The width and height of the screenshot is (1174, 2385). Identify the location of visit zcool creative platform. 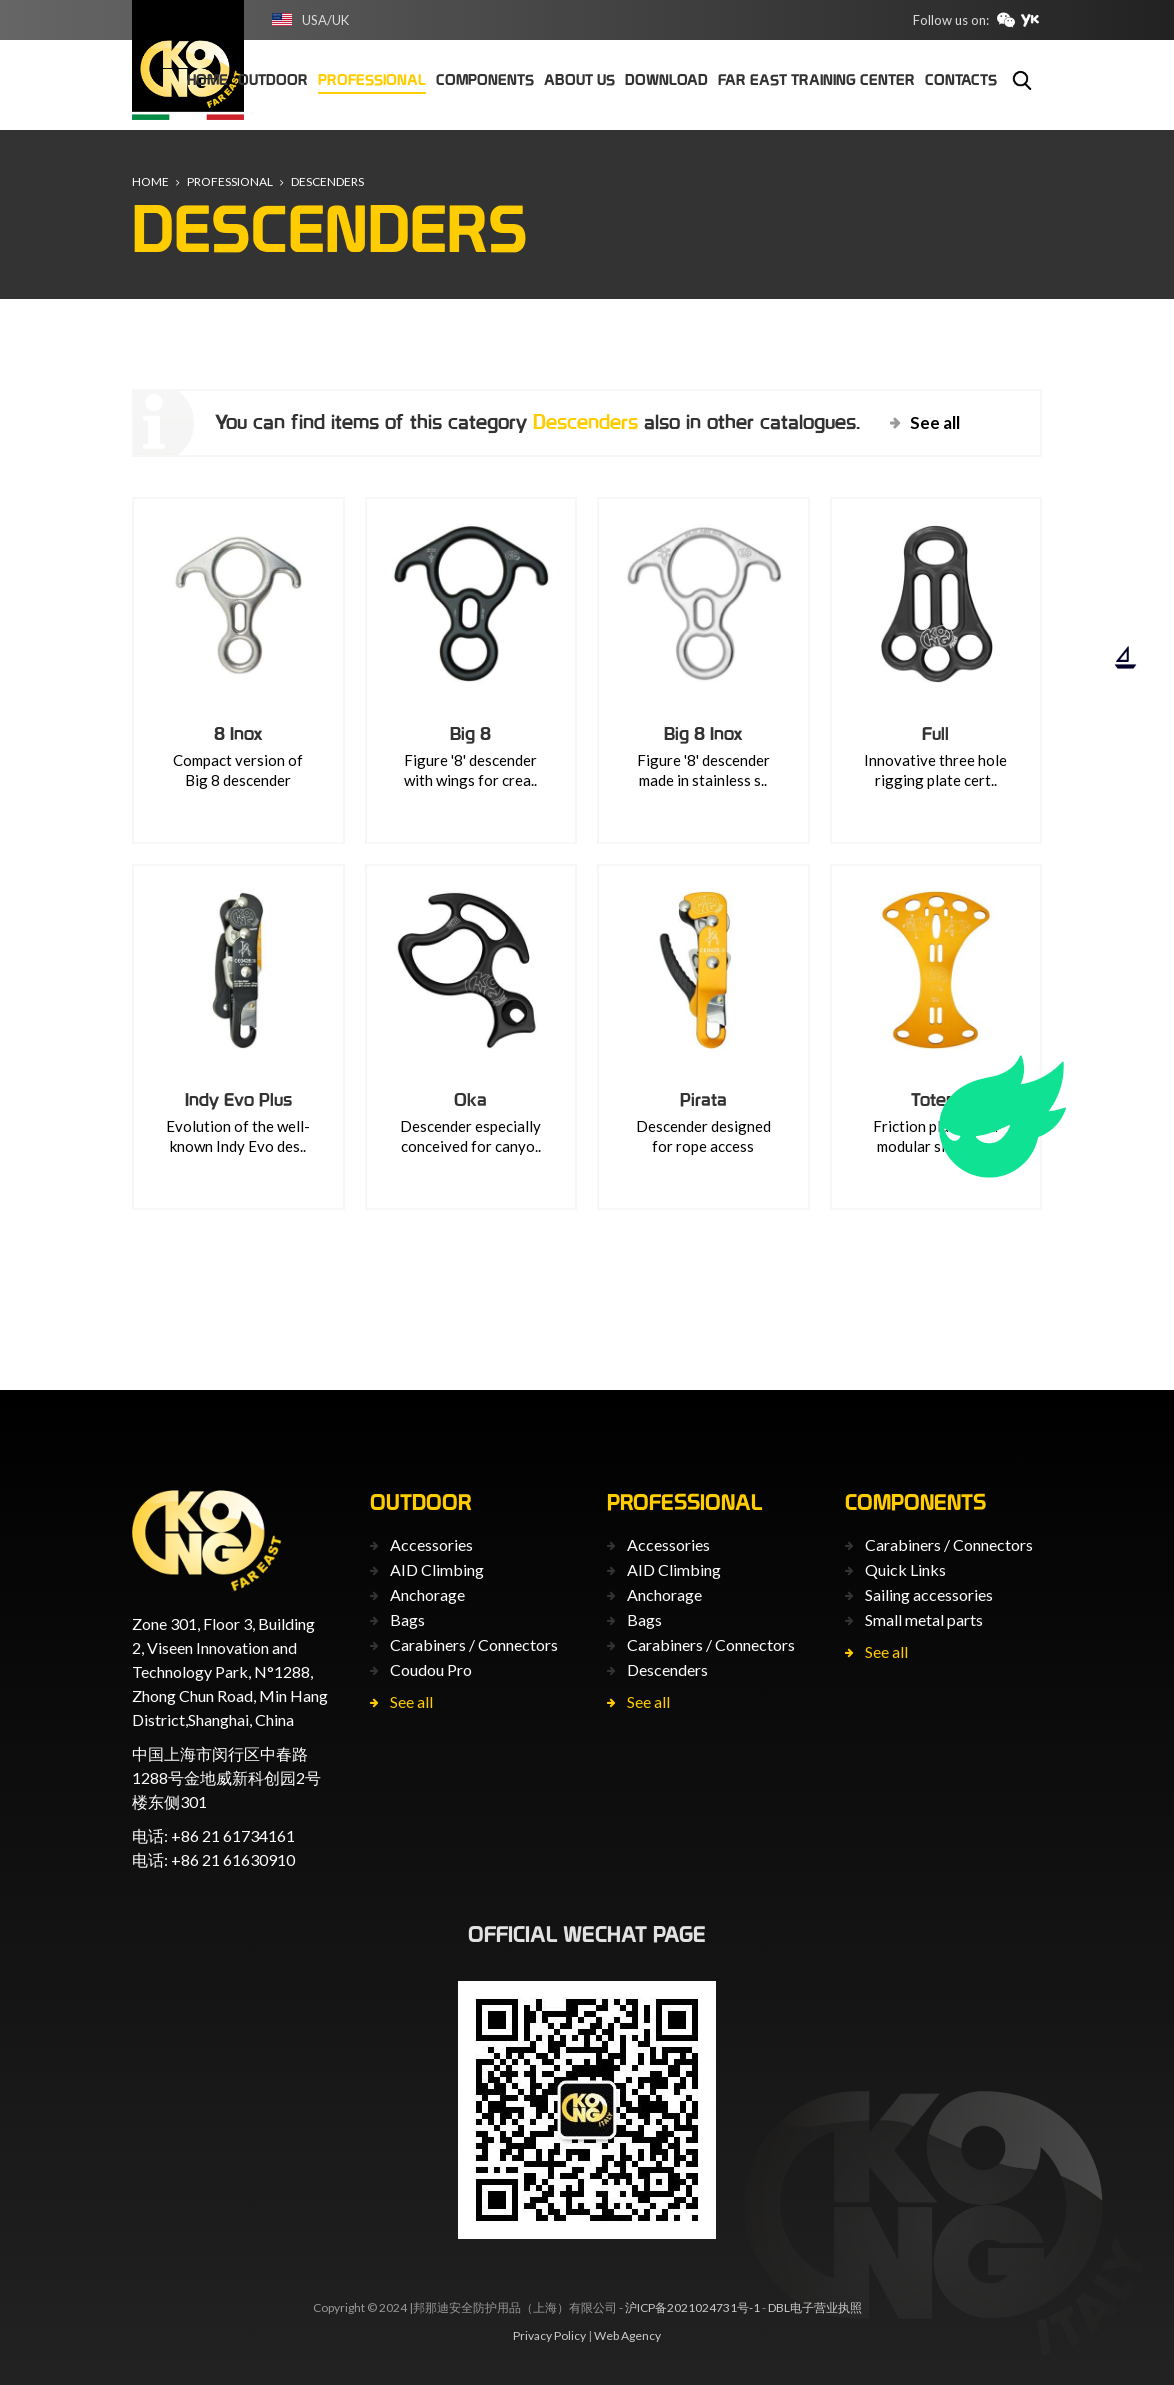
(1002, 1116).